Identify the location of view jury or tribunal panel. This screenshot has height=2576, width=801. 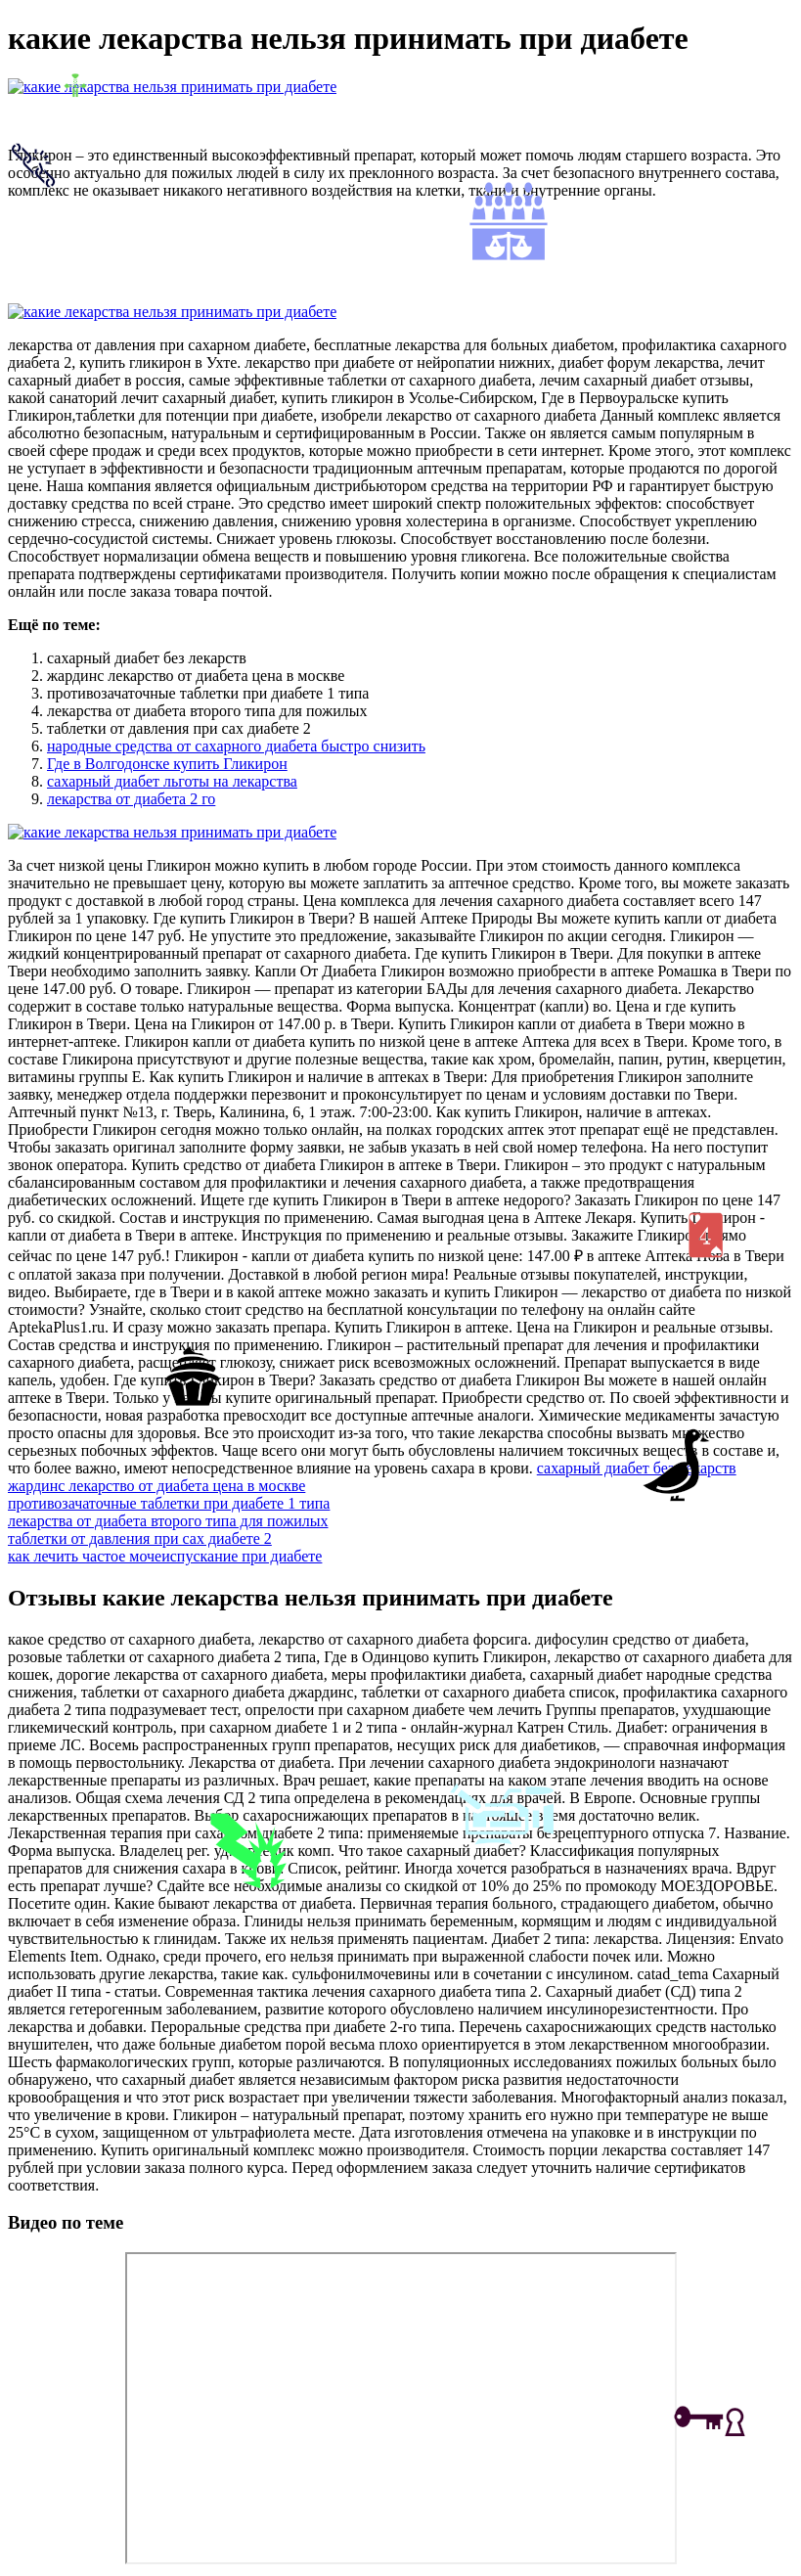
(509, 221).